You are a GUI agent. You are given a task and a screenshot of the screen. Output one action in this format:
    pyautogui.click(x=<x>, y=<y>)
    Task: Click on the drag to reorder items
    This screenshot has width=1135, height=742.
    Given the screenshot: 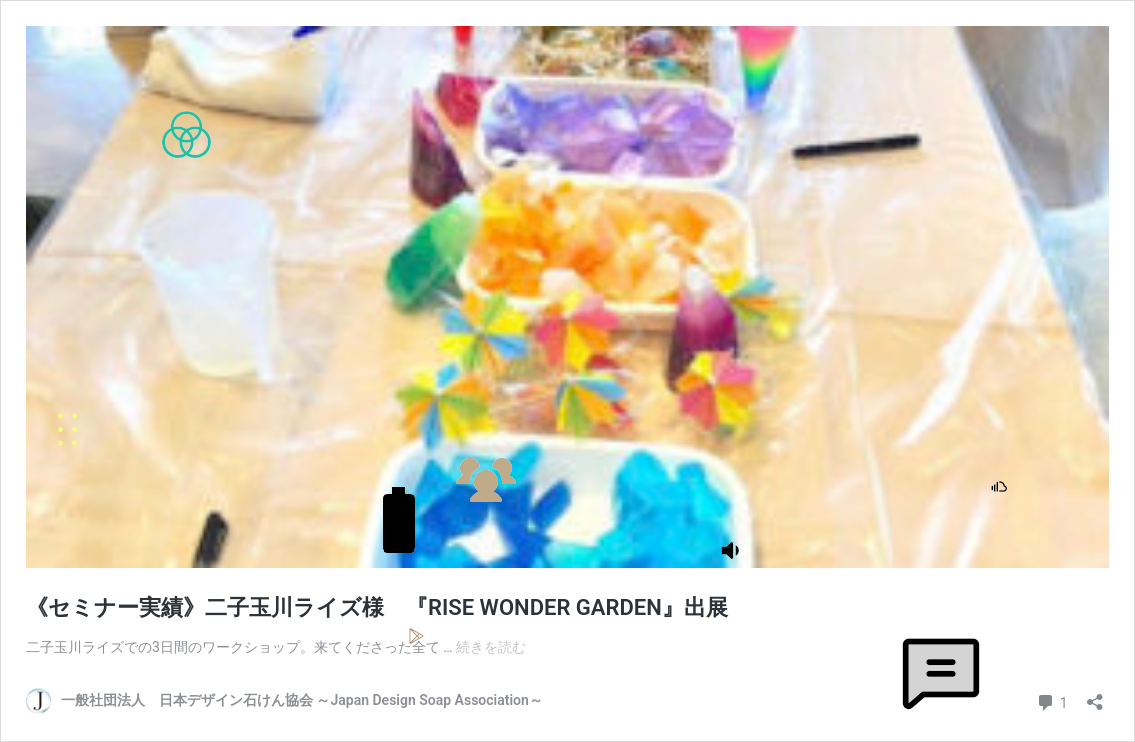 What is the action you would take?
    pyautogui.click(x=67, y=429)
    